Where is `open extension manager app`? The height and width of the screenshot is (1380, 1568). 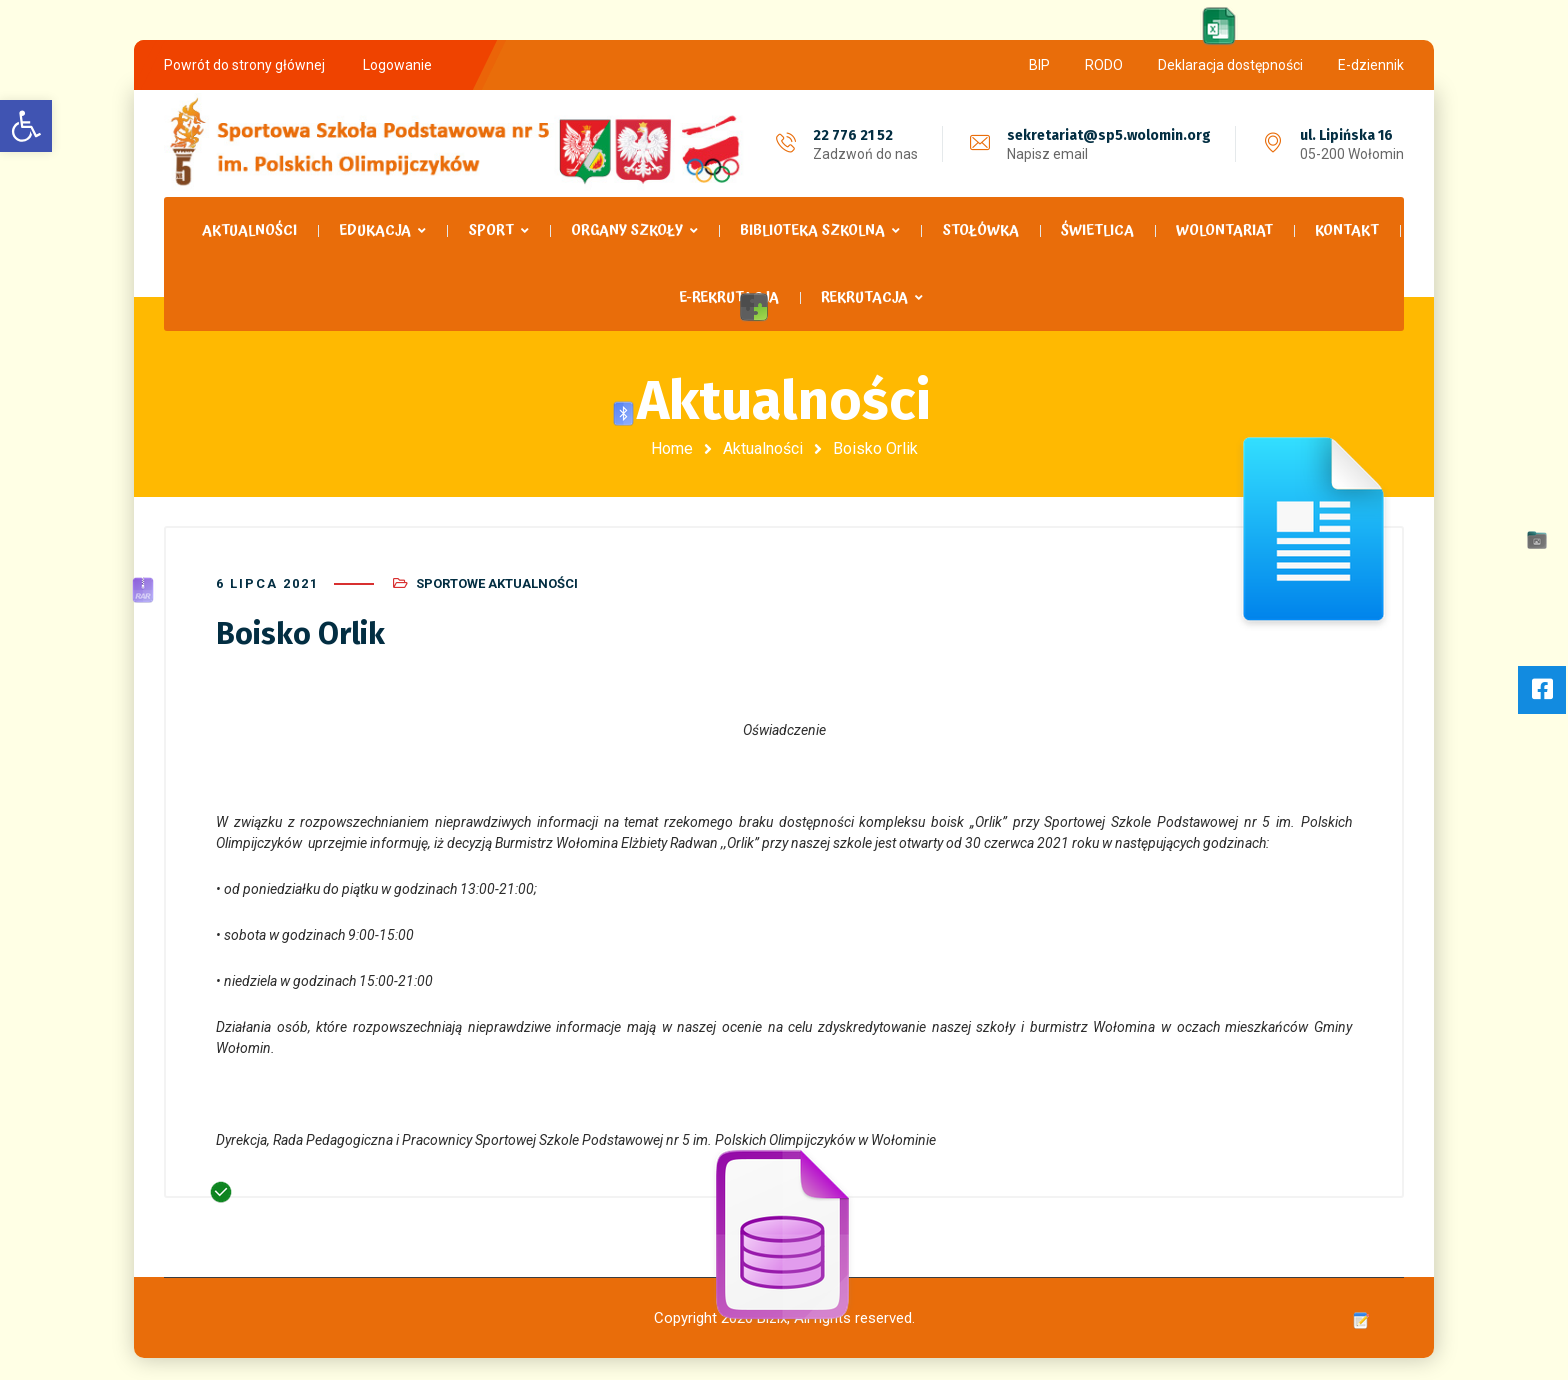
open extension manager app is located at coordinates (754, 307).